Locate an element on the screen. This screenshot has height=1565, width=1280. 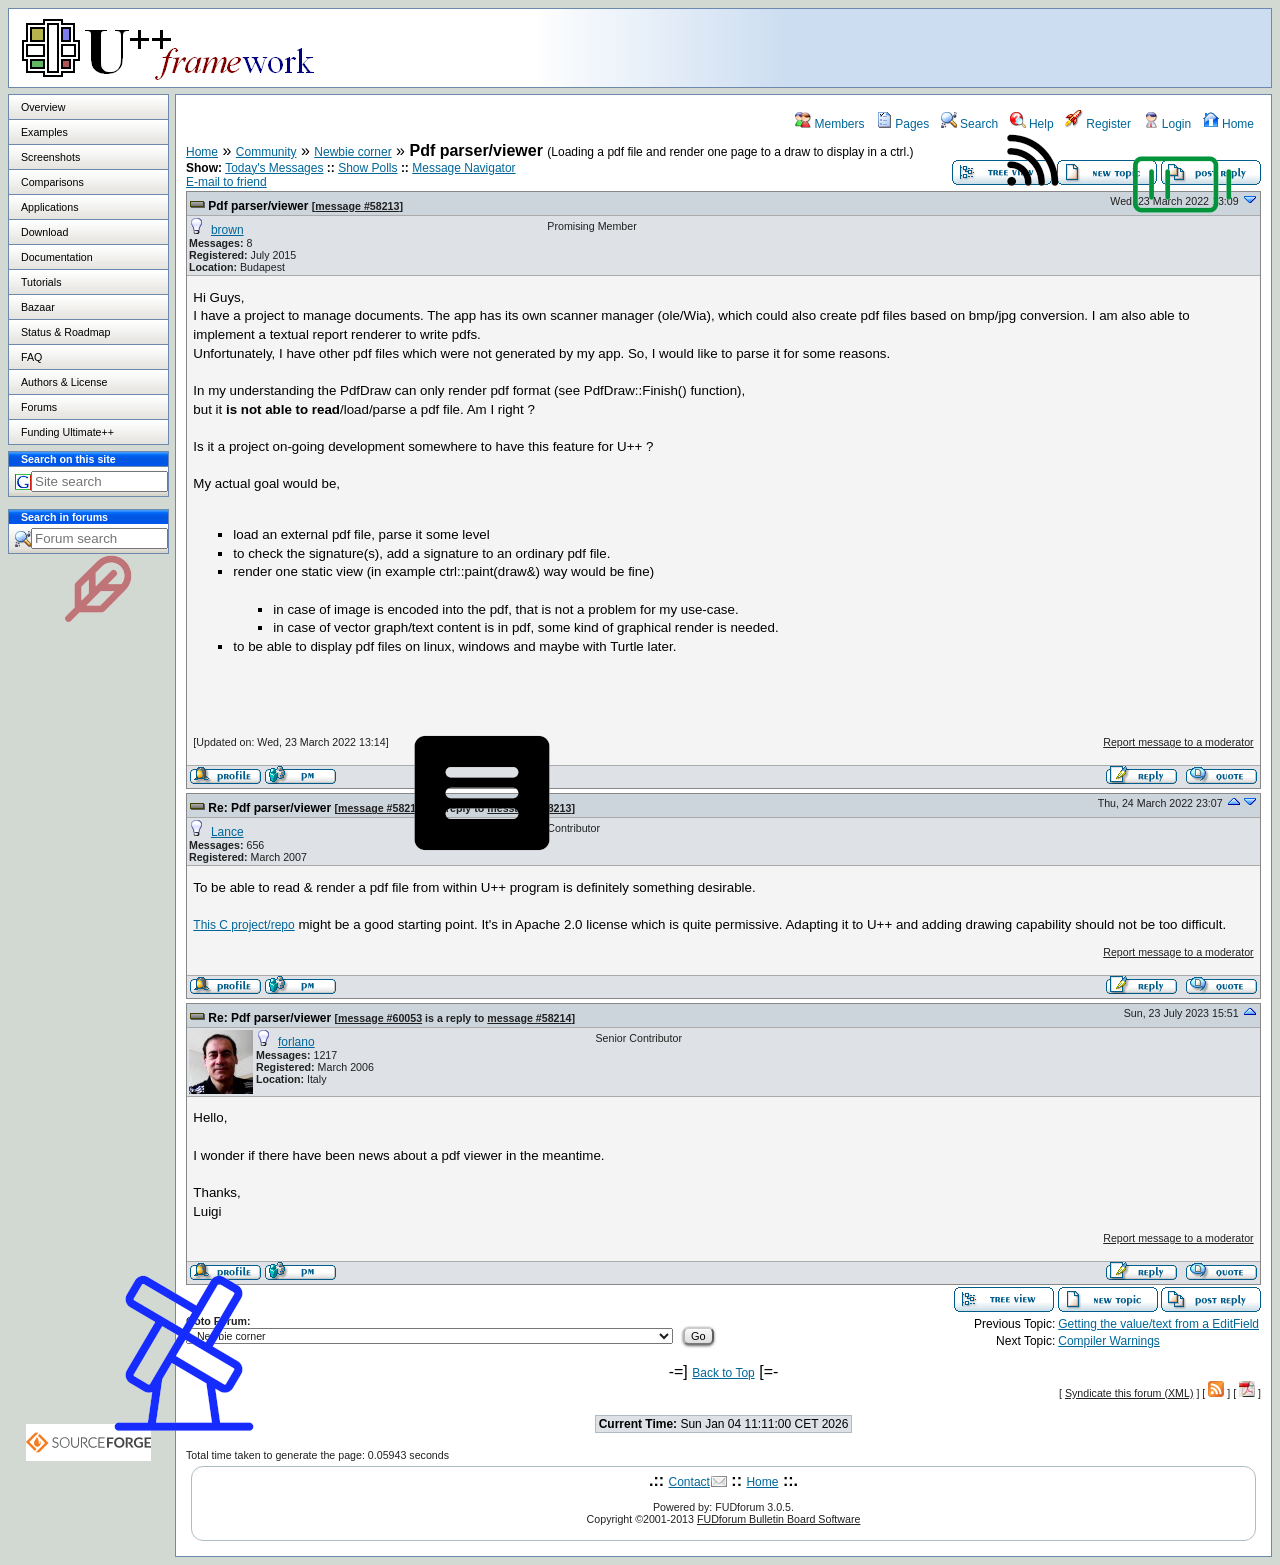
view article or document content is located at coordinates (482, 793).